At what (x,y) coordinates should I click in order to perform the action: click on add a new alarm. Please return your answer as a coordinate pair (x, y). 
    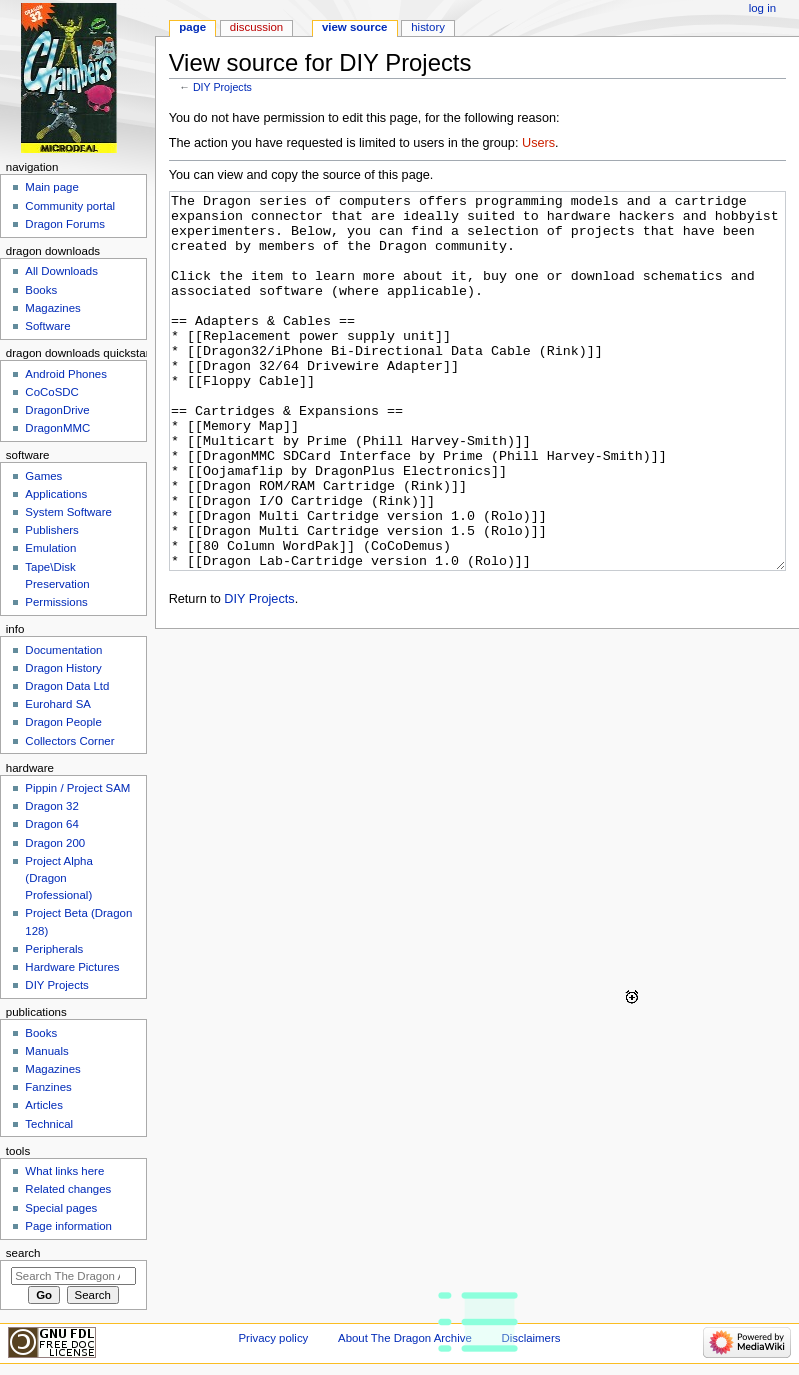
    Looking at the image, I should click on (632, 997).